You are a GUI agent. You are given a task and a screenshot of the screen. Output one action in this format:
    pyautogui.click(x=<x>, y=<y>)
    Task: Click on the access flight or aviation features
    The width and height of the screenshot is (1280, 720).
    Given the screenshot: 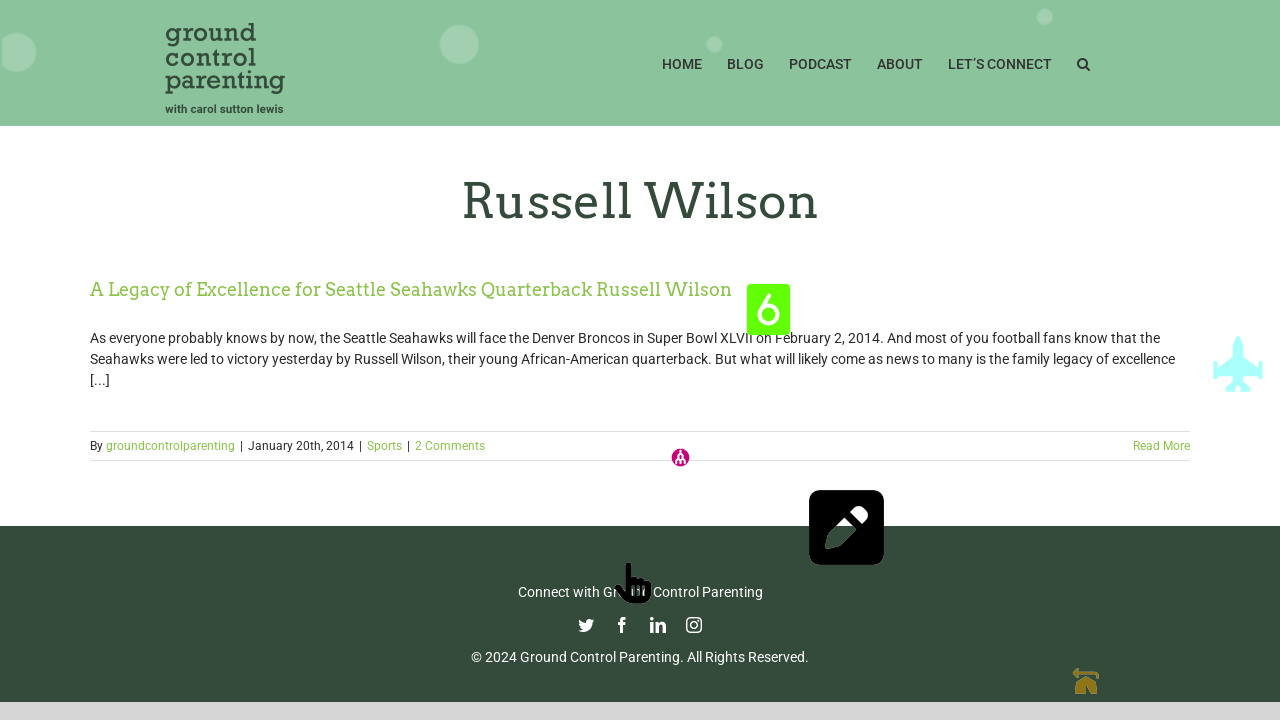 What is the action you would take?
    pyautogui.click(x=1238, y=364)
    